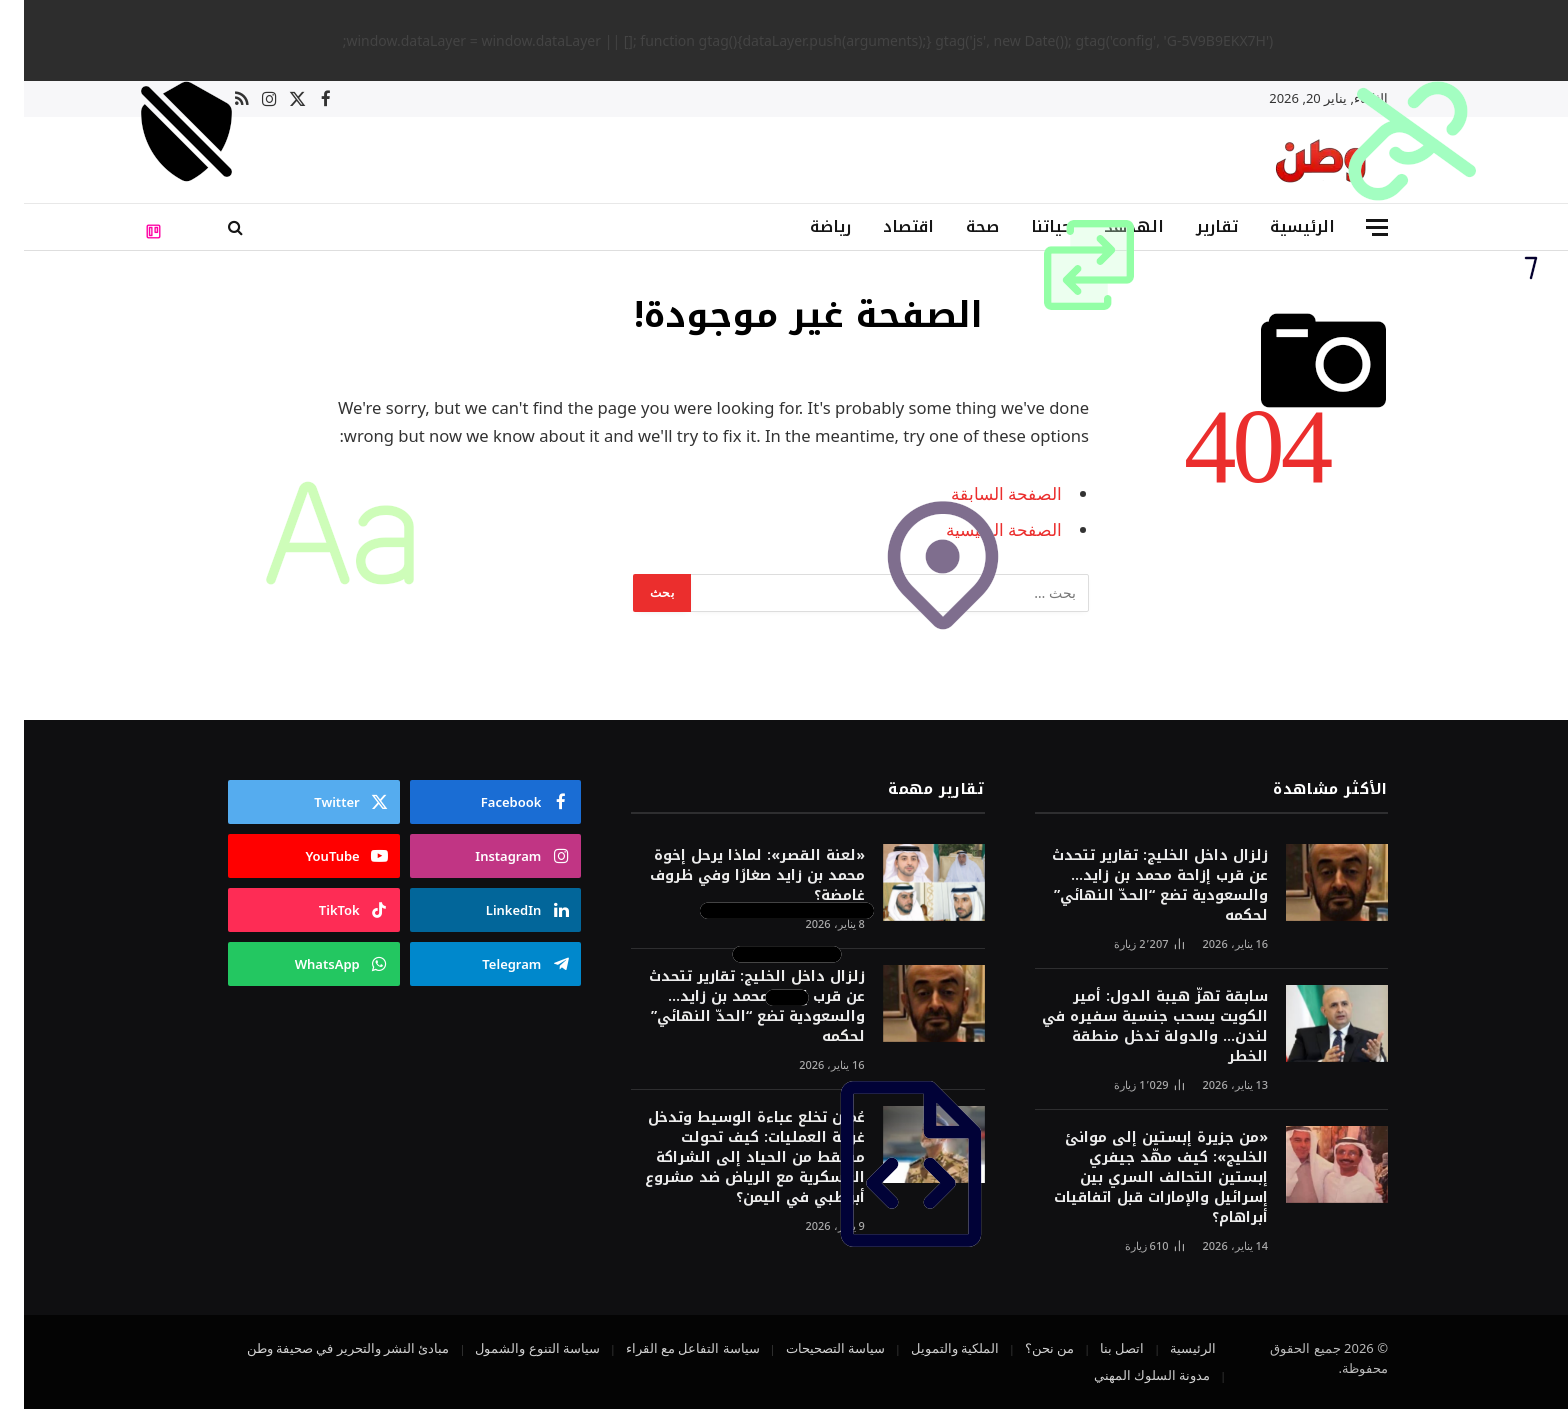  What do you see at coordinates (1323, 360) in the screenshot?
I see `take a photo or capture image` at bounding box center [1323, 360].